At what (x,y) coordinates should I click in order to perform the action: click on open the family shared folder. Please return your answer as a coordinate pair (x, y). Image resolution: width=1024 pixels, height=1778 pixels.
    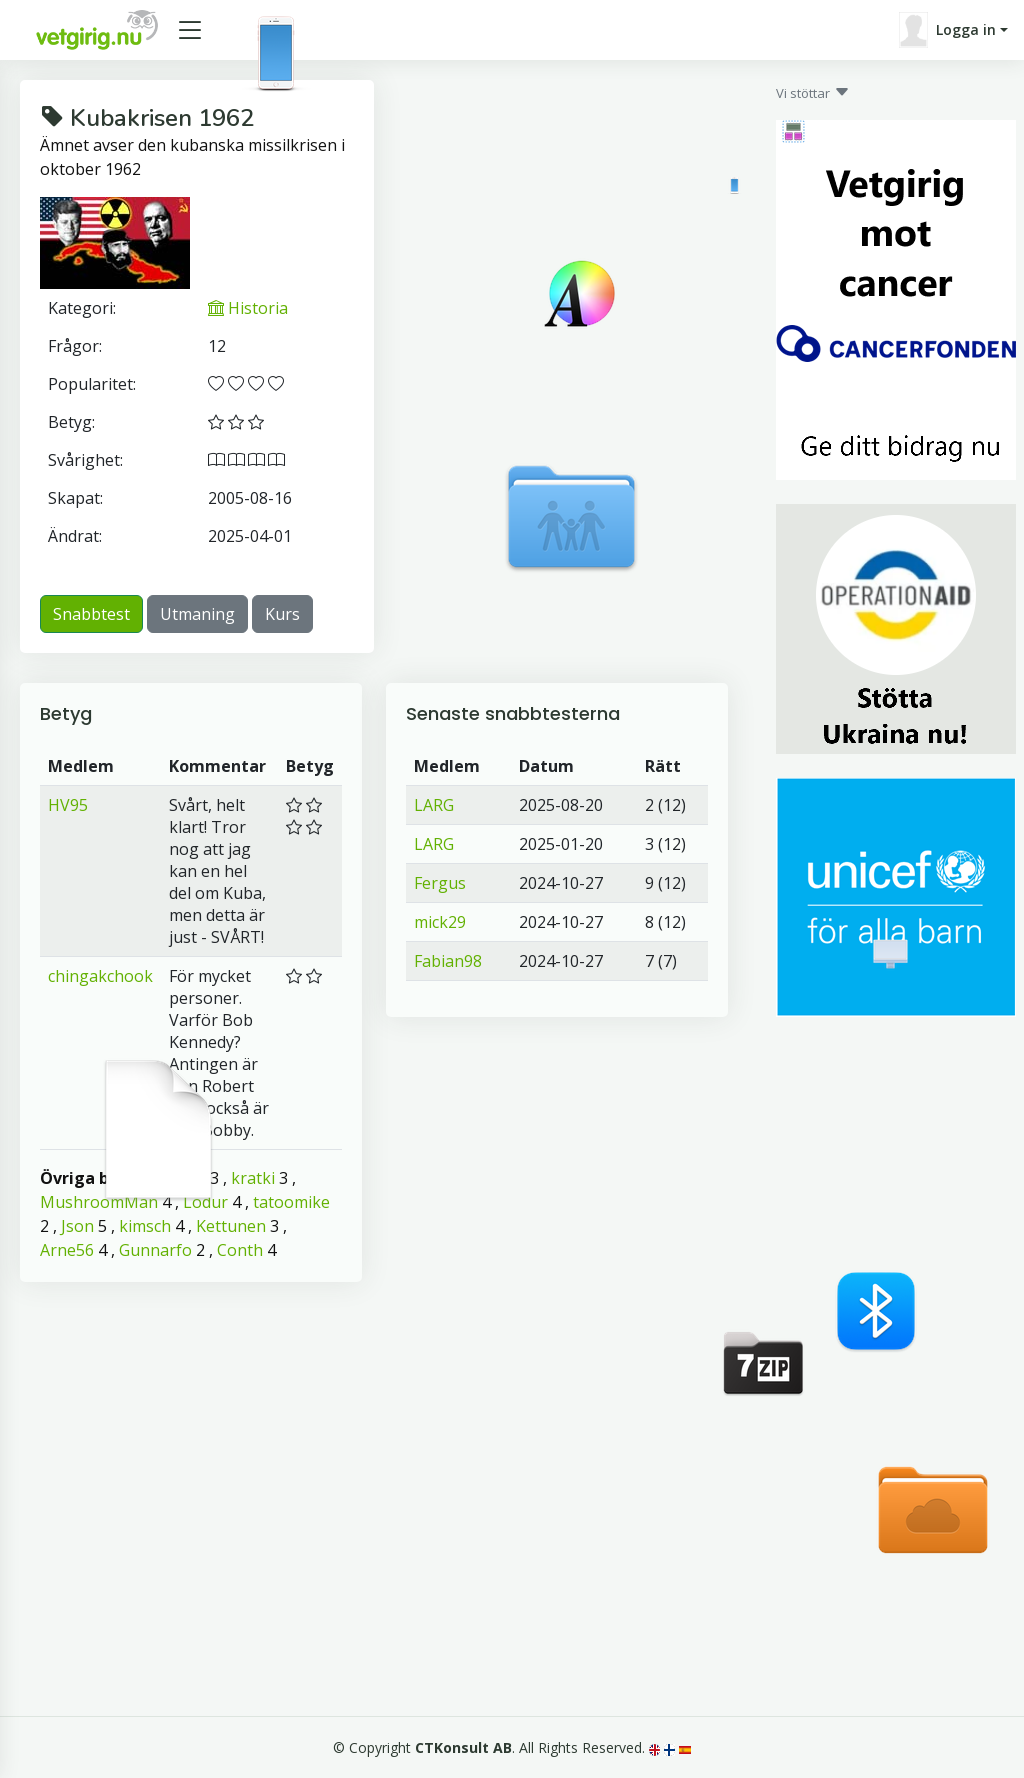
    Looking at the image, I should click on (571, 516).